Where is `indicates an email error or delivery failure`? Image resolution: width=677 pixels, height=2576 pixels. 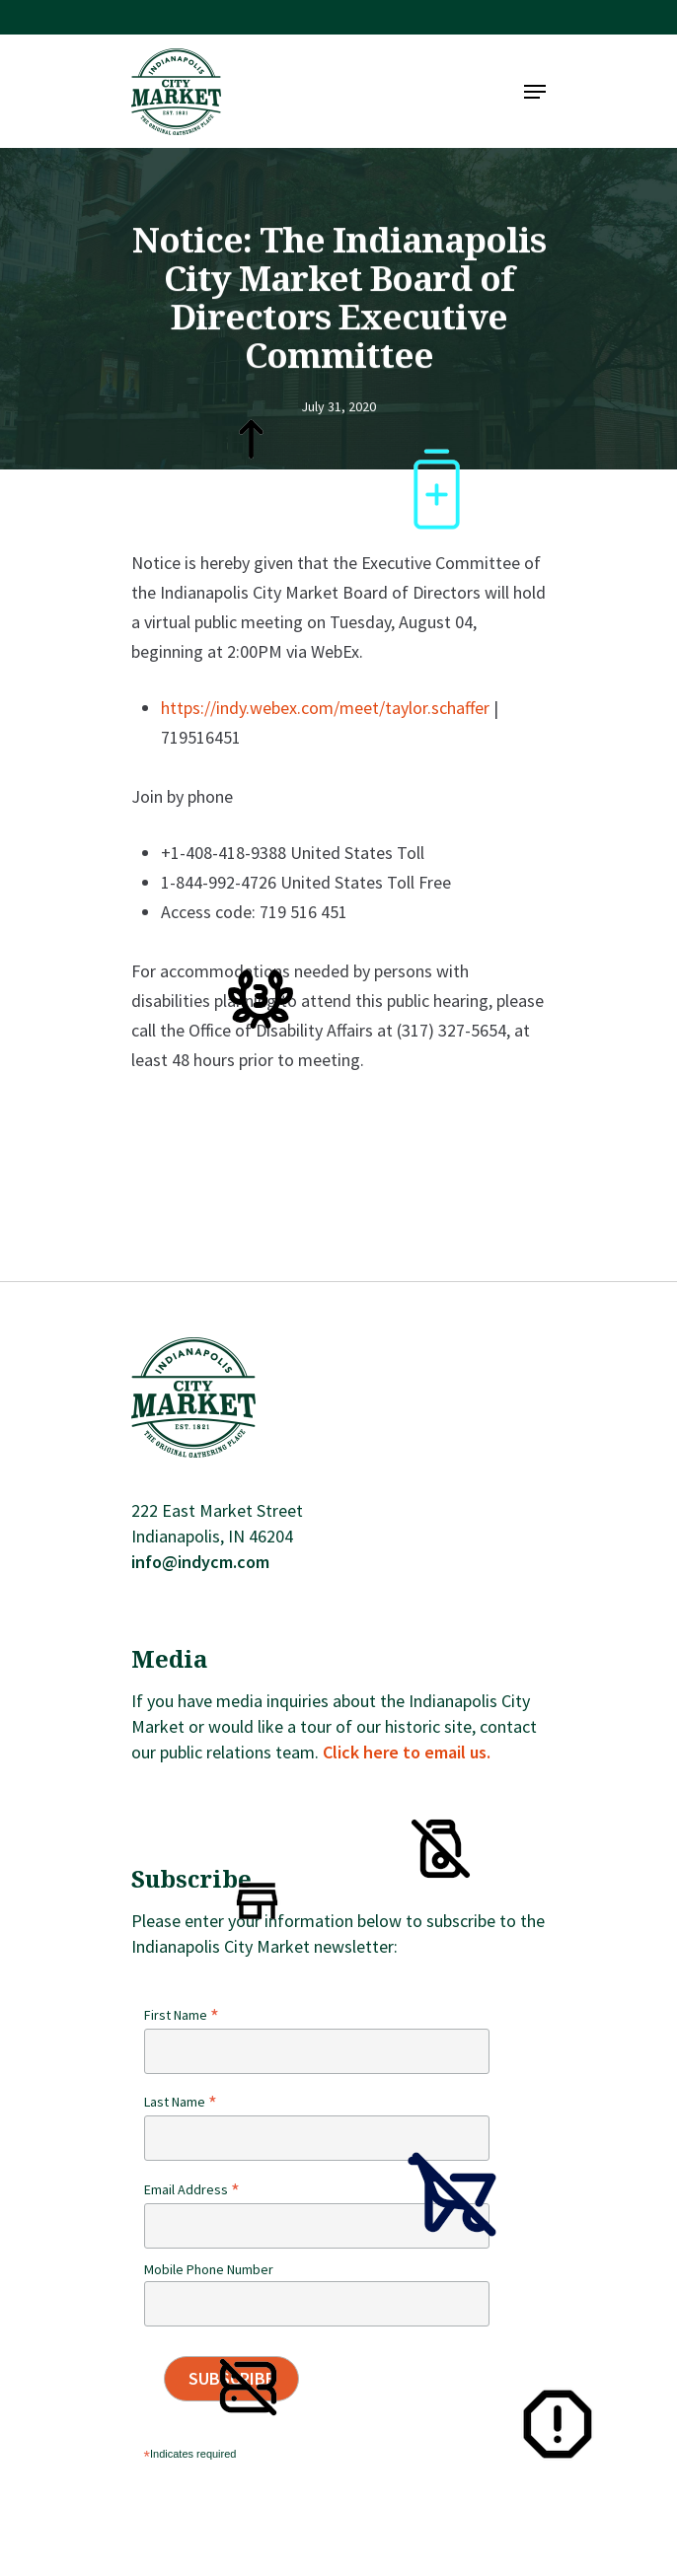
indicates an email error or delivery failure is located at coordinates (558, 2424).